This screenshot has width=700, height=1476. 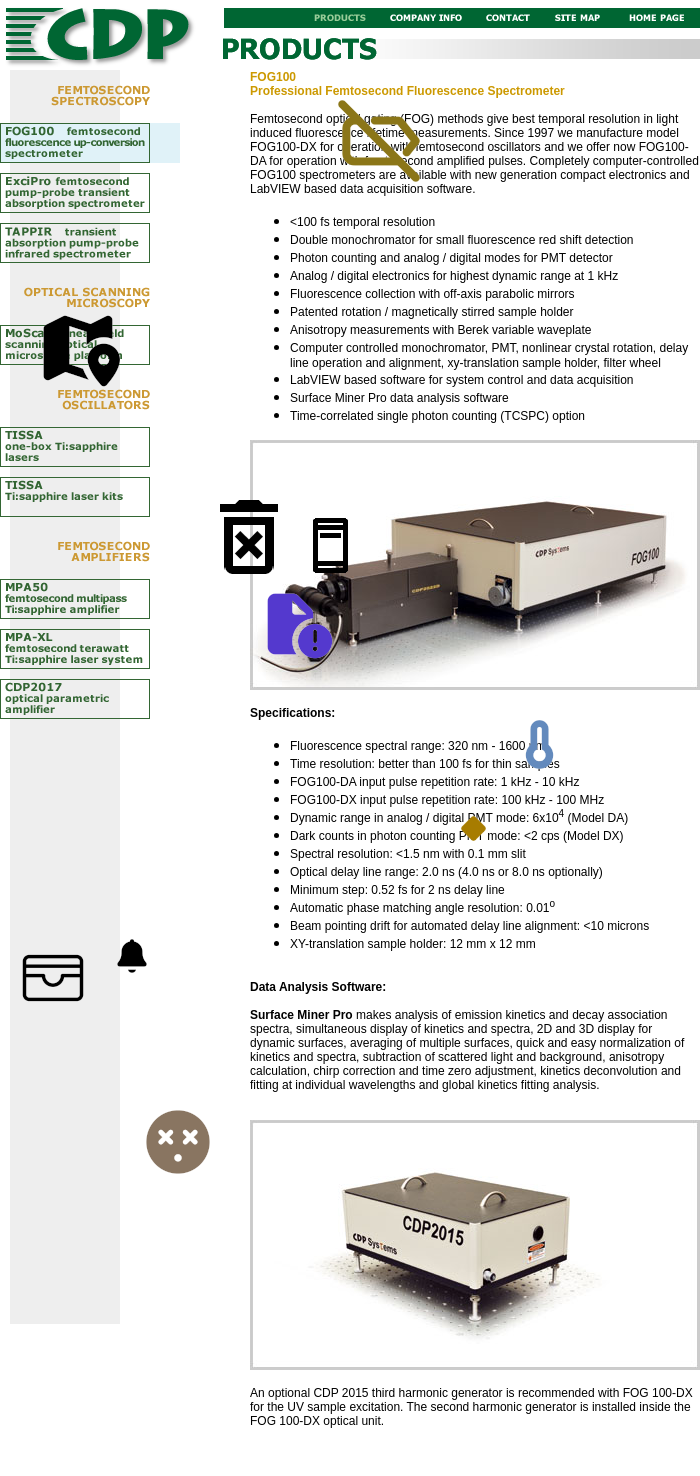 I want to click on permanently delete an item, so click(x=249, y=537).